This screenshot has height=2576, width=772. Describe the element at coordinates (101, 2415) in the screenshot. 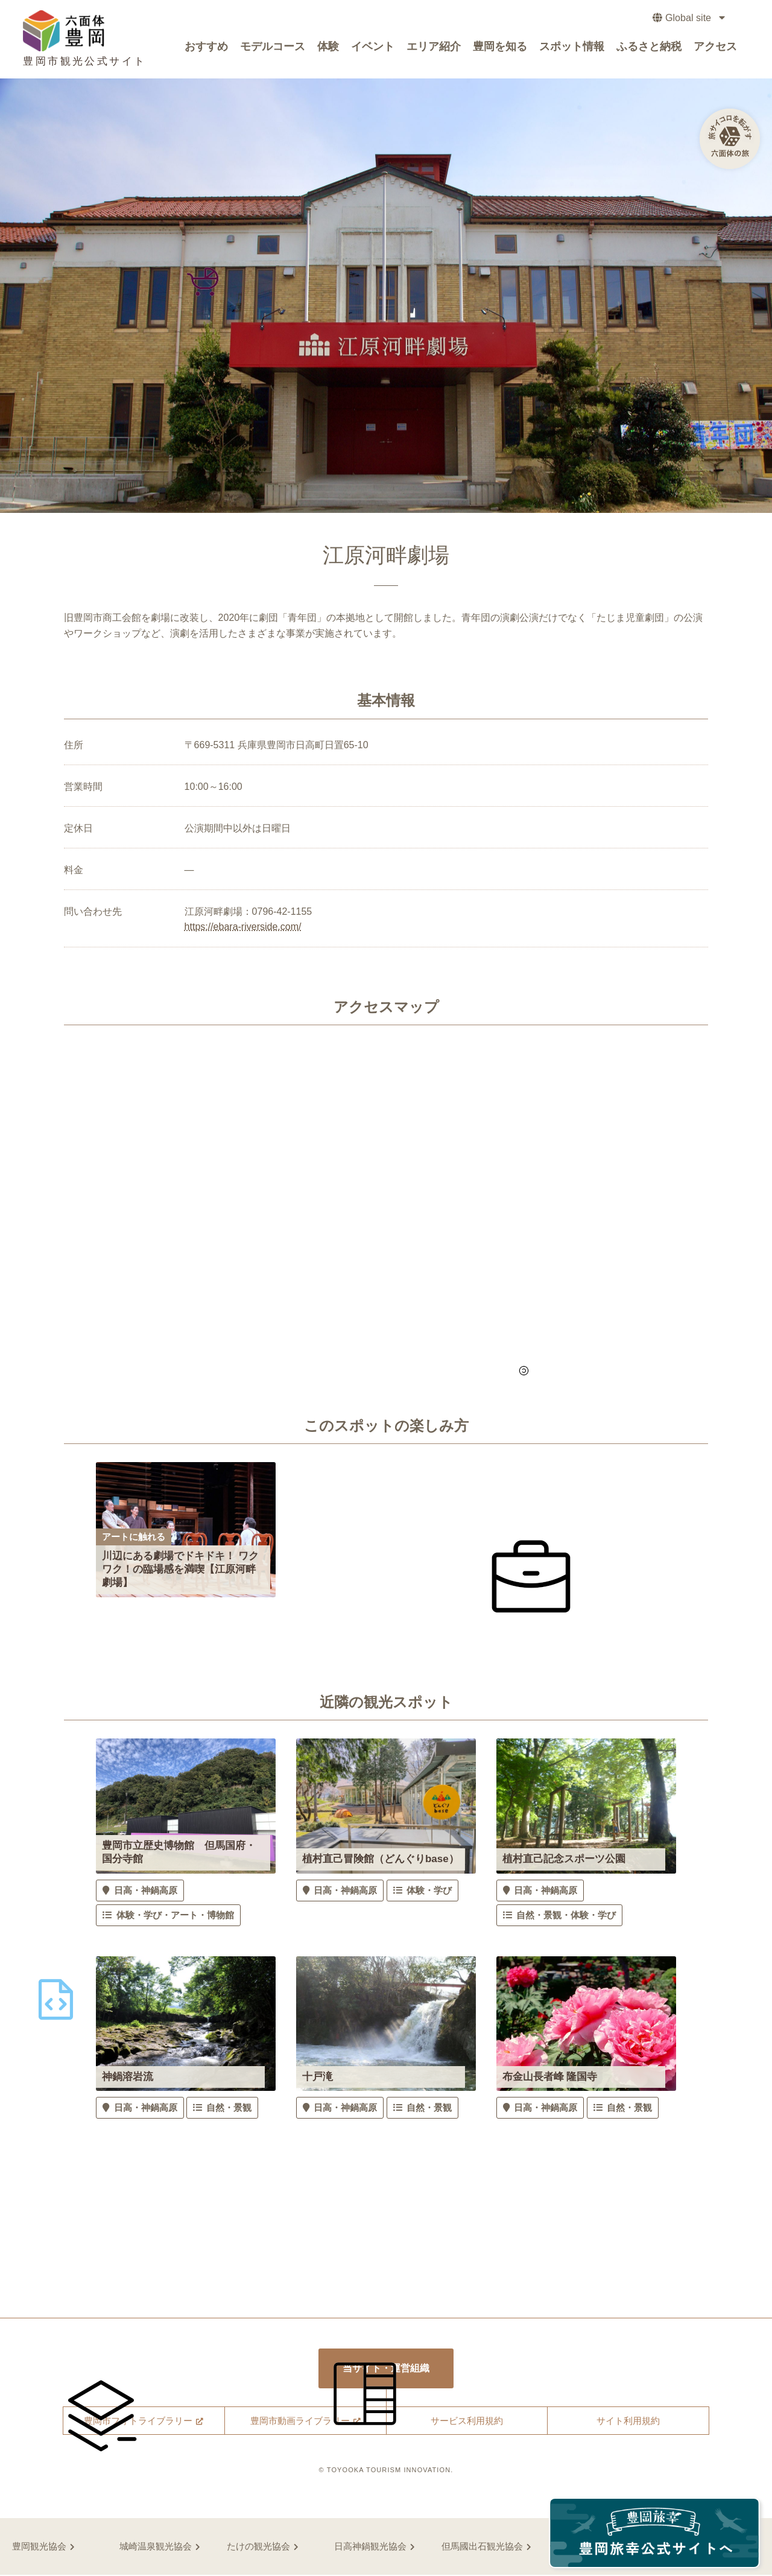

I see `remove a layer from the stack` at that location.